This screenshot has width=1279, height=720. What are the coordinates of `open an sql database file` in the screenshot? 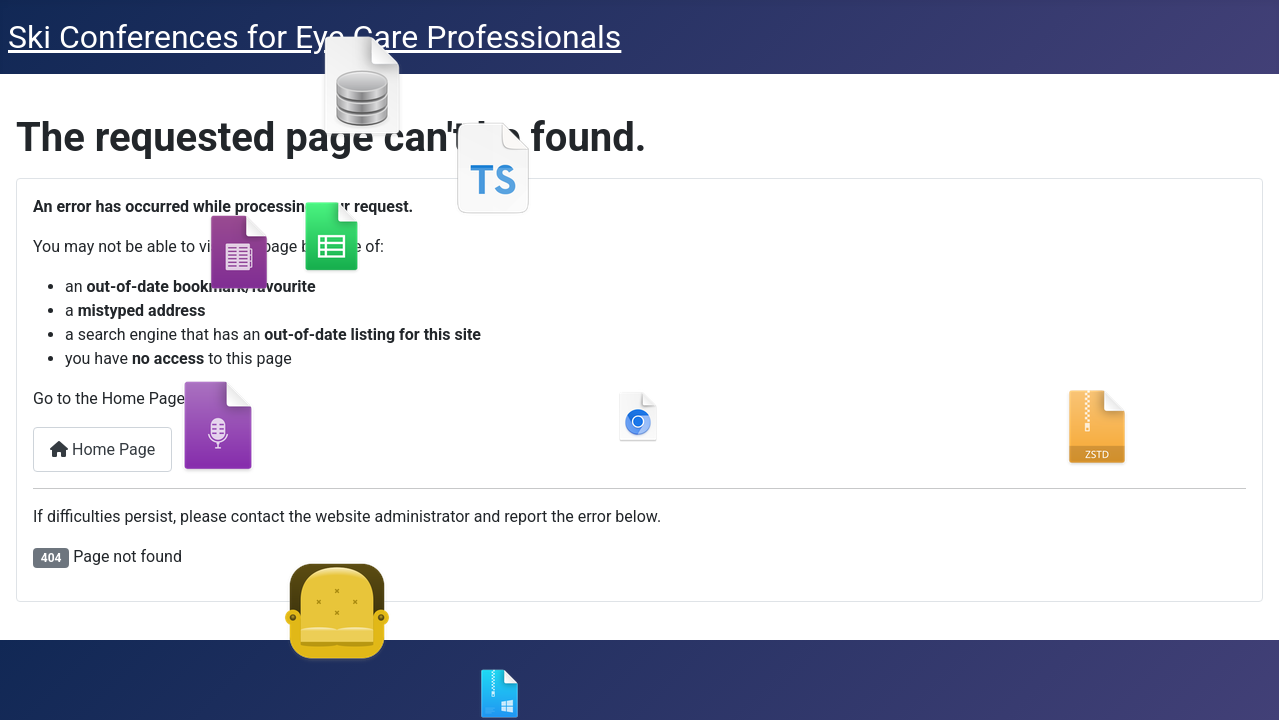 It's located at (362, 87).